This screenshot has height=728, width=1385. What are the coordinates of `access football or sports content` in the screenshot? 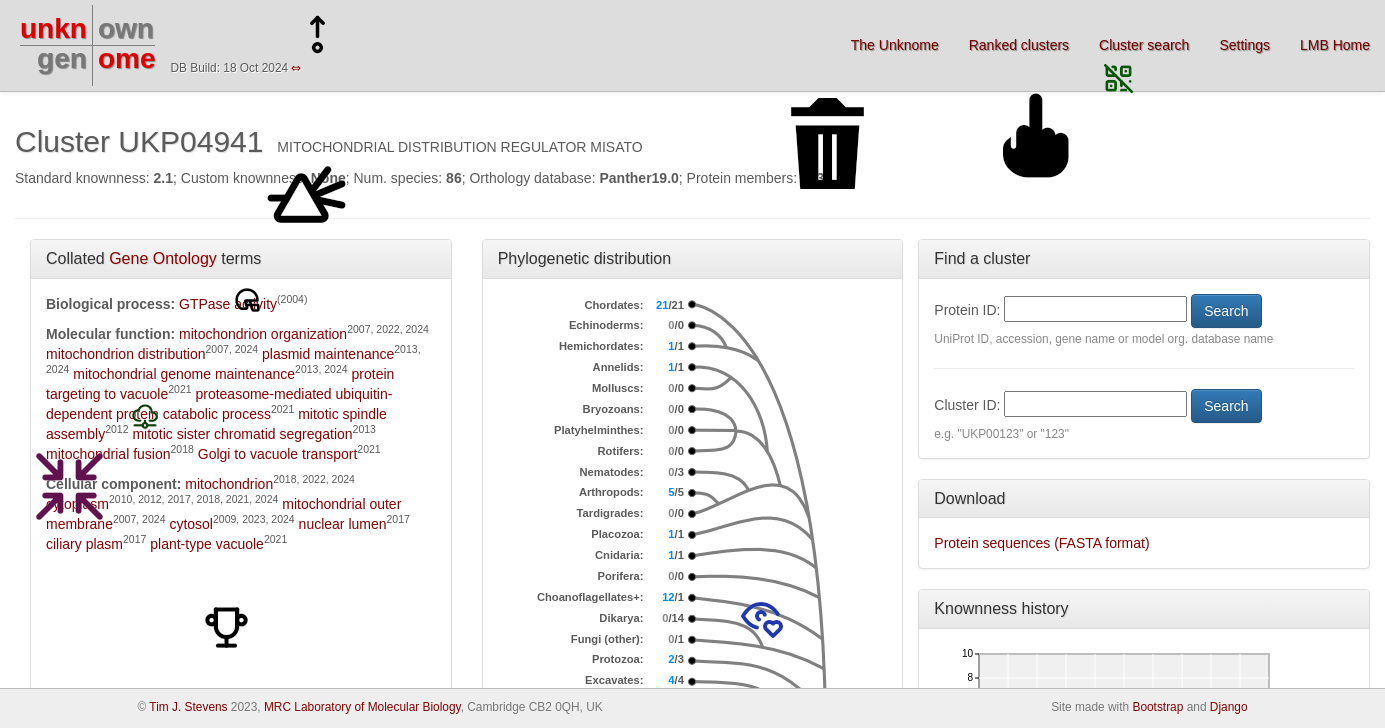 It's located at (247, 300).